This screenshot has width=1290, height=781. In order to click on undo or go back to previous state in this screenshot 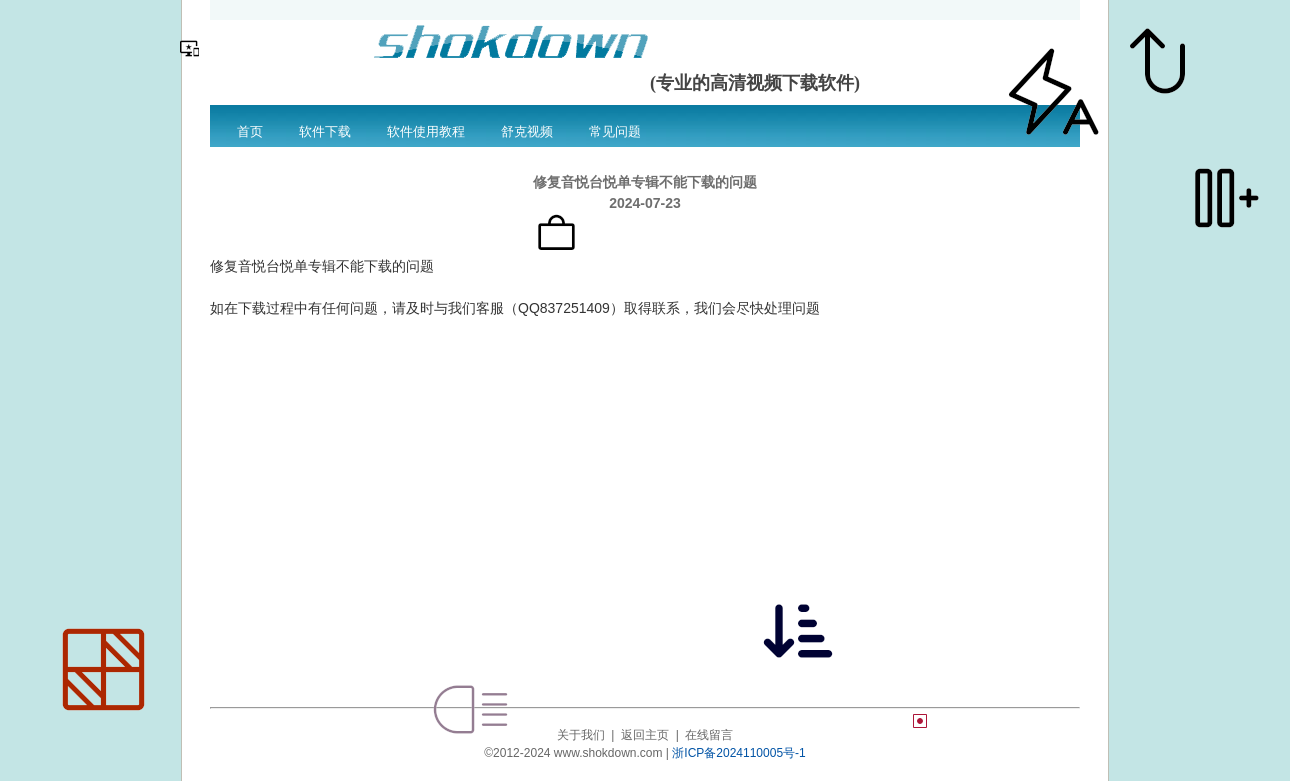, I will do `click(1160, 61)`.